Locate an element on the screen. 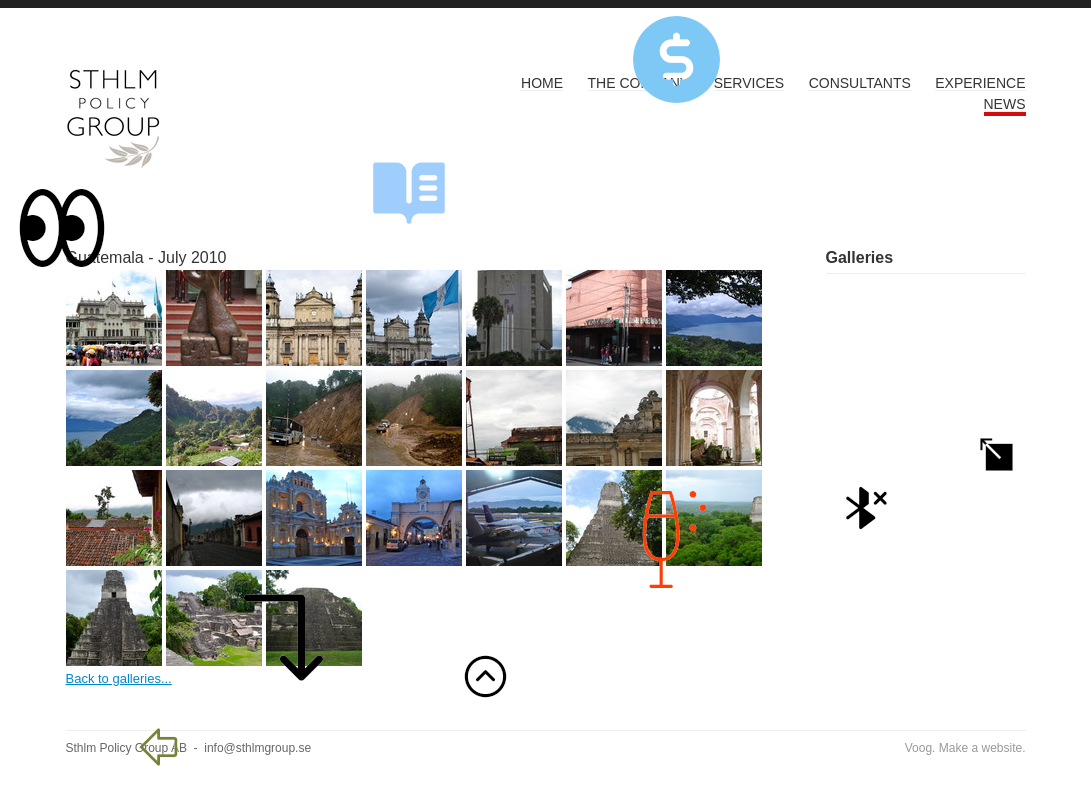 This screenshot has width=1091, height=796. indicates someone is viewing or watching is located at coordinates (62, 228).